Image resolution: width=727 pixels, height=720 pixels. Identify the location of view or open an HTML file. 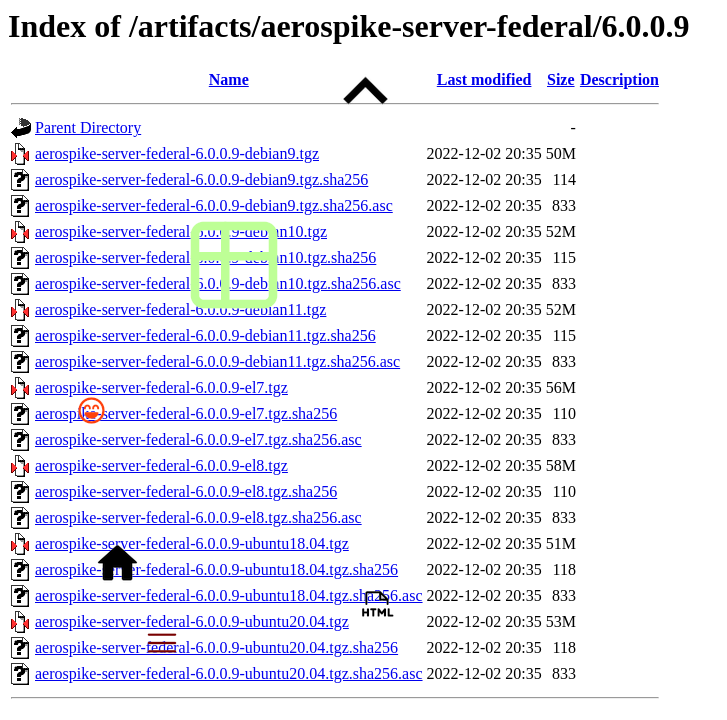
(377, 605).